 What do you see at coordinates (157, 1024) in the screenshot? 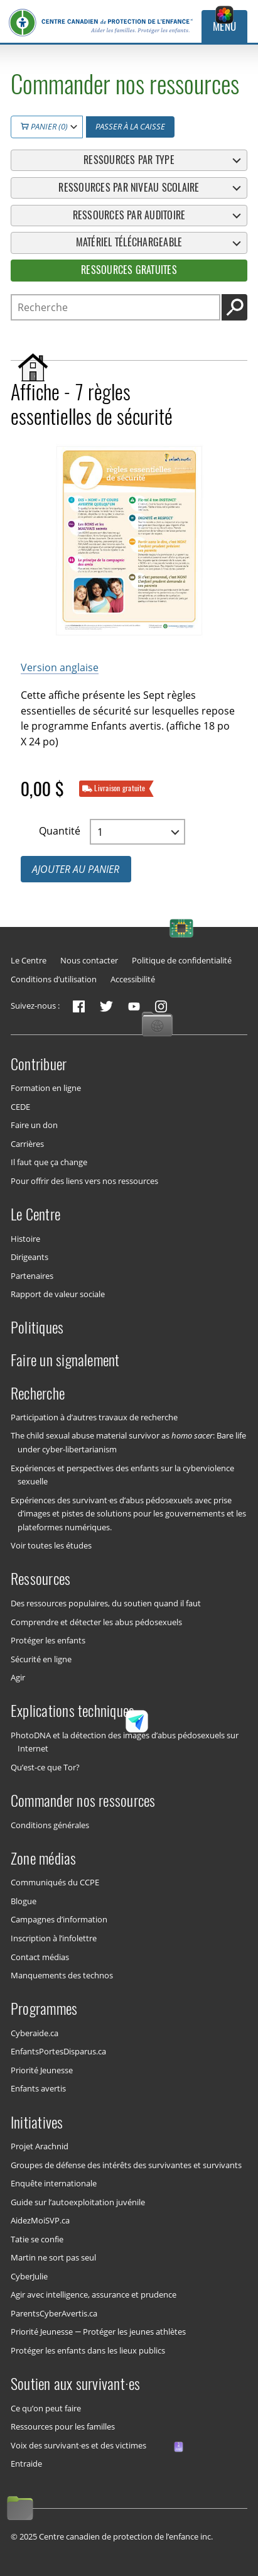
I see `folder containing html or web files` at bounding box center [157, 1024].